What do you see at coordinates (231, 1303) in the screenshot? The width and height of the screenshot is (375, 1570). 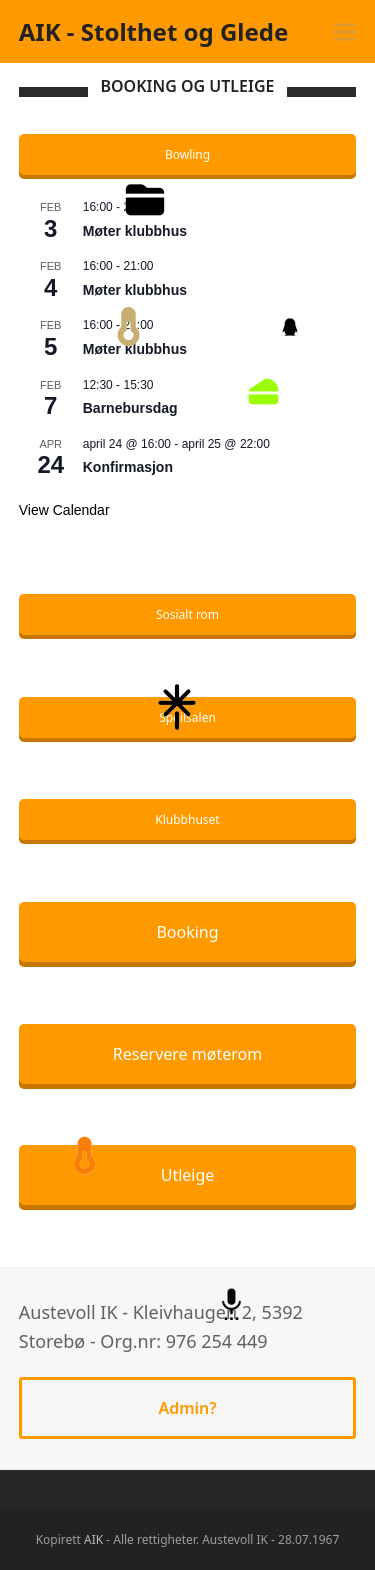 I see `access voice input settings` at bounding box center [231, 1303].